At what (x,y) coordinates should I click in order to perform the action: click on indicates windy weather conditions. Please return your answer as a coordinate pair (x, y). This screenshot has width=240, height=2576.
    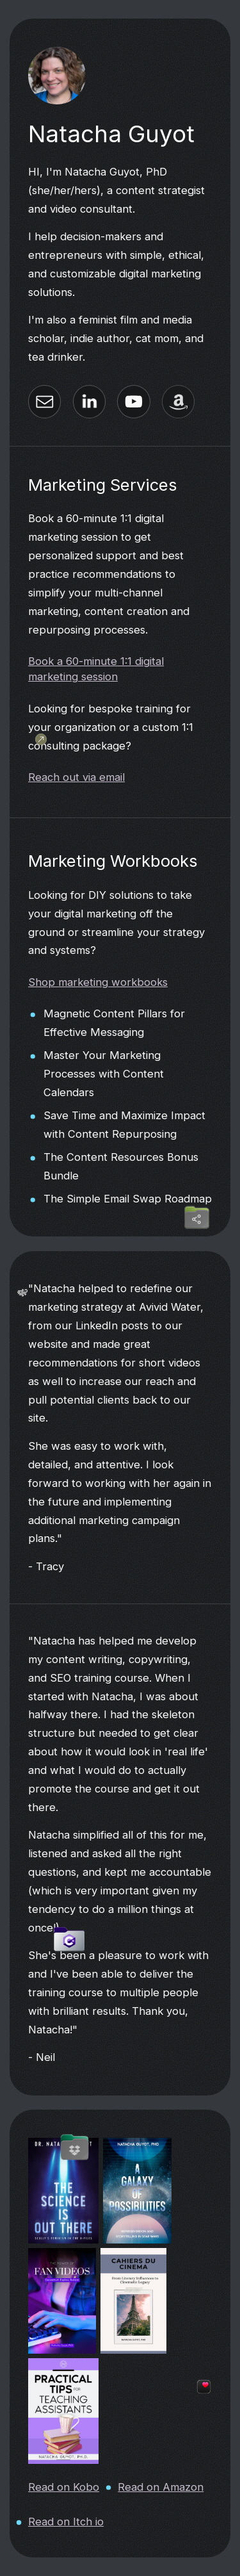
    Looking at the image, I should click on (22, 1293).